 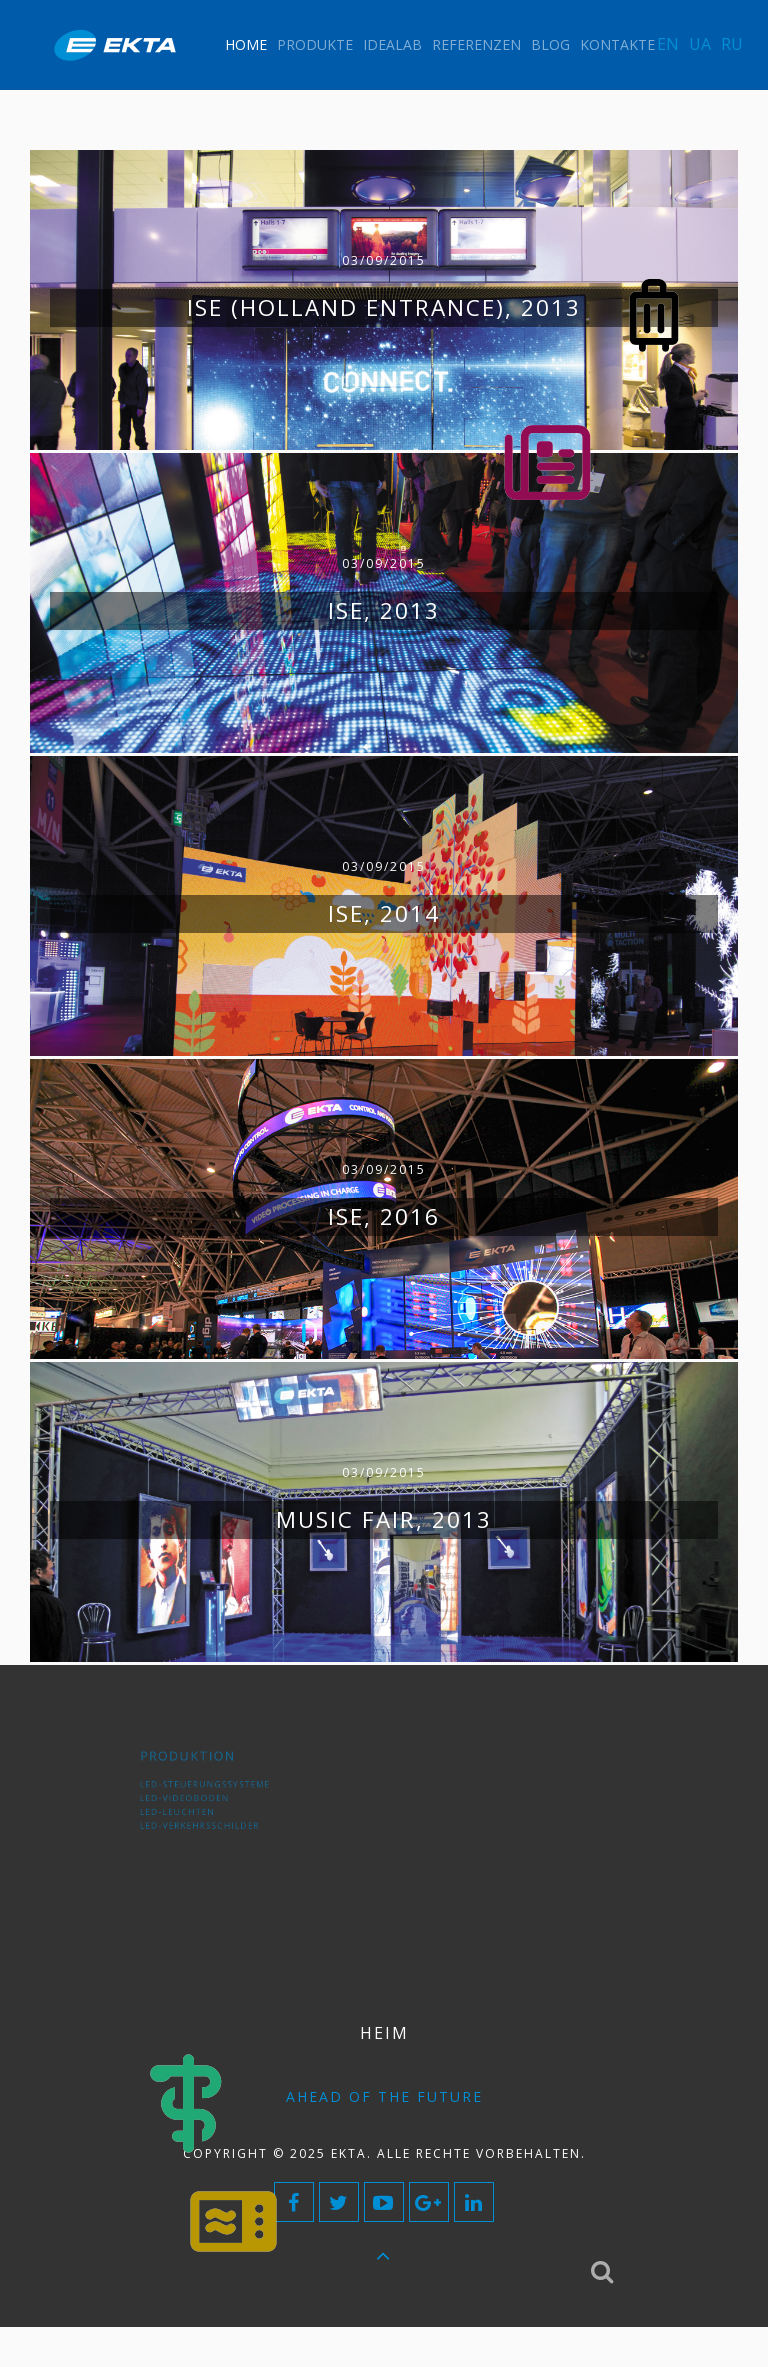 What do you see at coordinates (547, 462) in the screenshot?
I see `view news or articles` at bounding box center [547, 462].